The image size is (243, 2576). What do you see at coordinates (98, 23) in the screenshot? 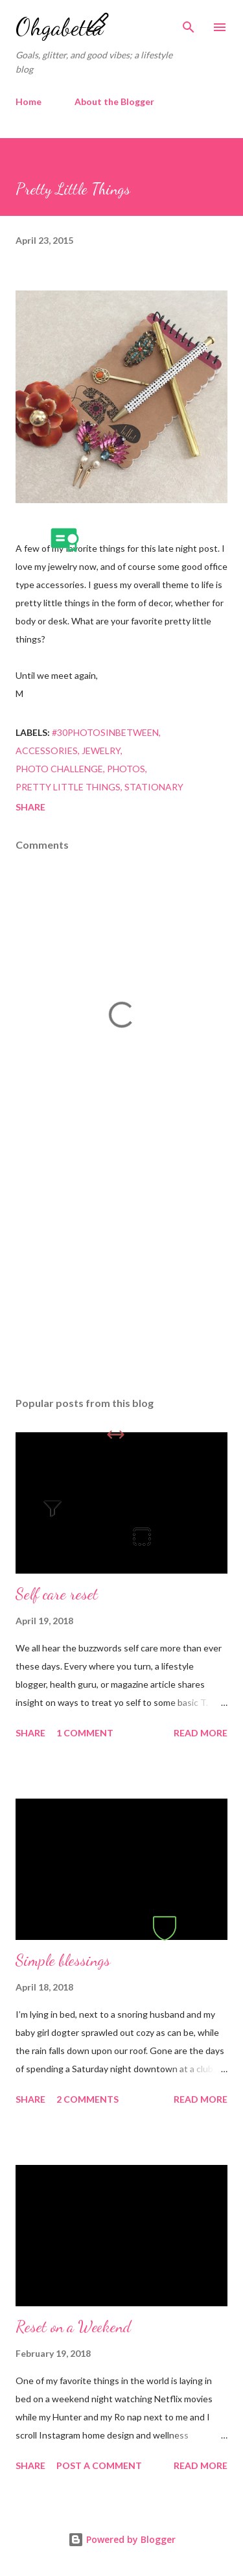
I see `access cutting or slicing tools` at bounding box center [98, 23].